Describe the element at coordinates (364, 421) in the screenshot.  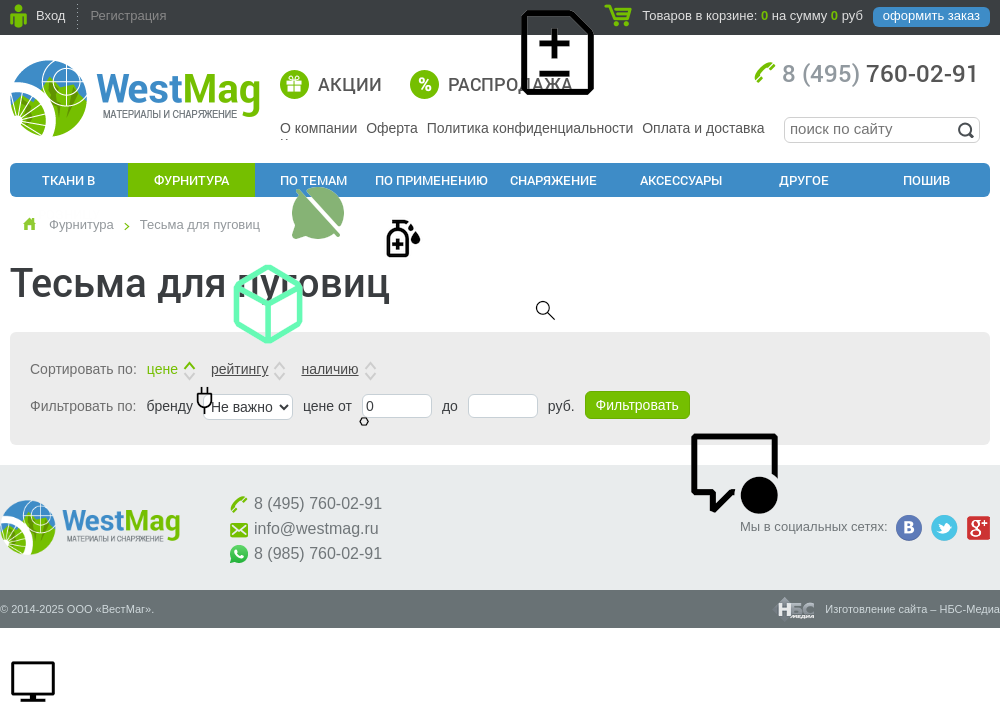
I see `unverified data breakpoint in debug mode` at that location.